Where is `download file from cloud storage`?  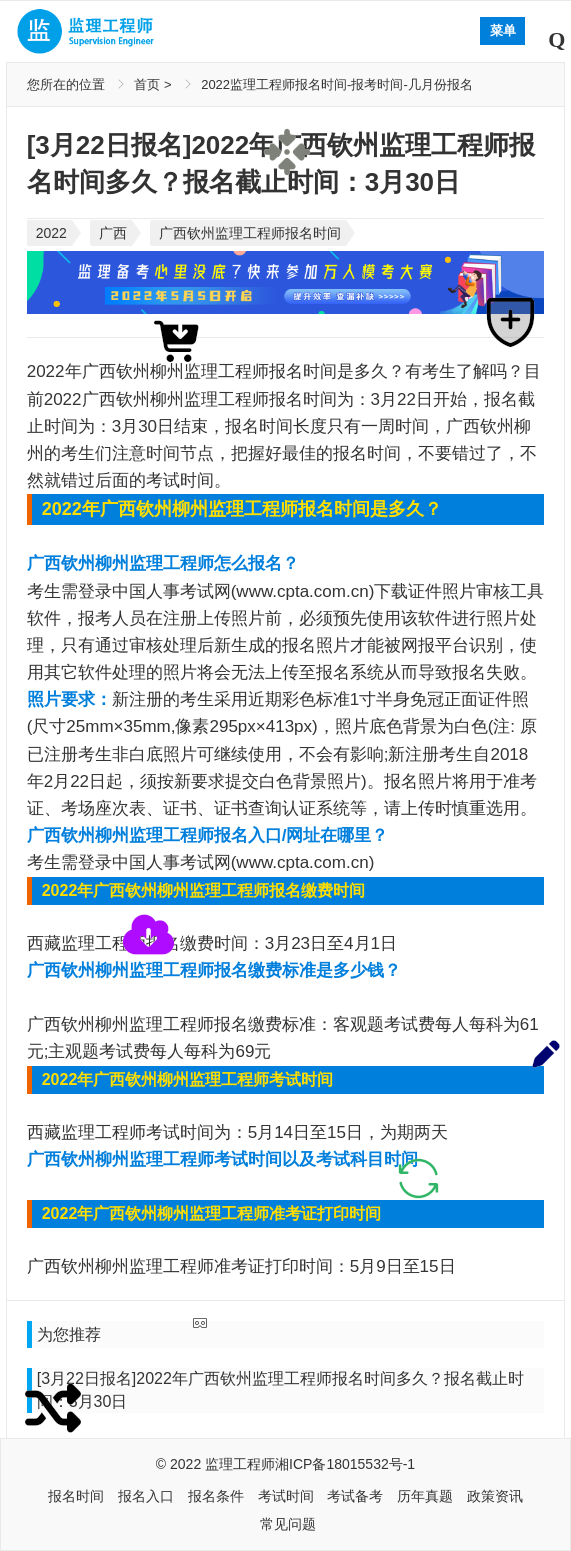
download file from cloud storage is located at coordinates (148, 934).